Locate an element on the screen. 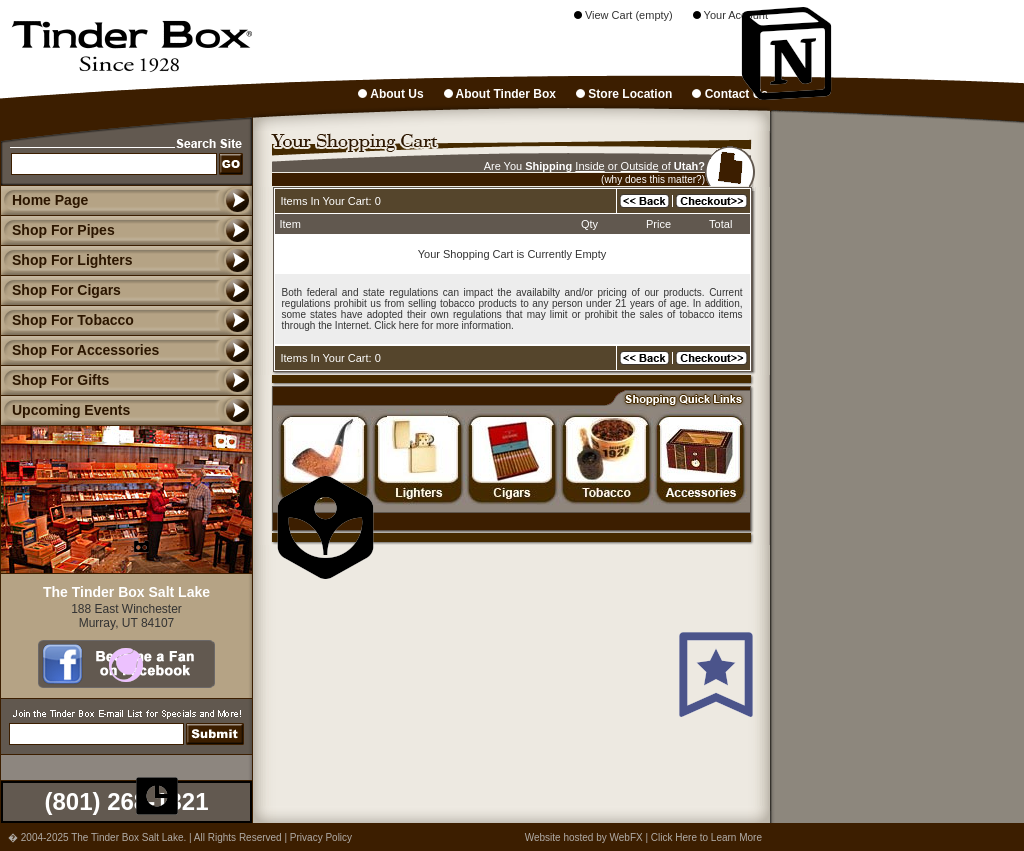  view business analytics dashboard is located at coordinates (157, 796).